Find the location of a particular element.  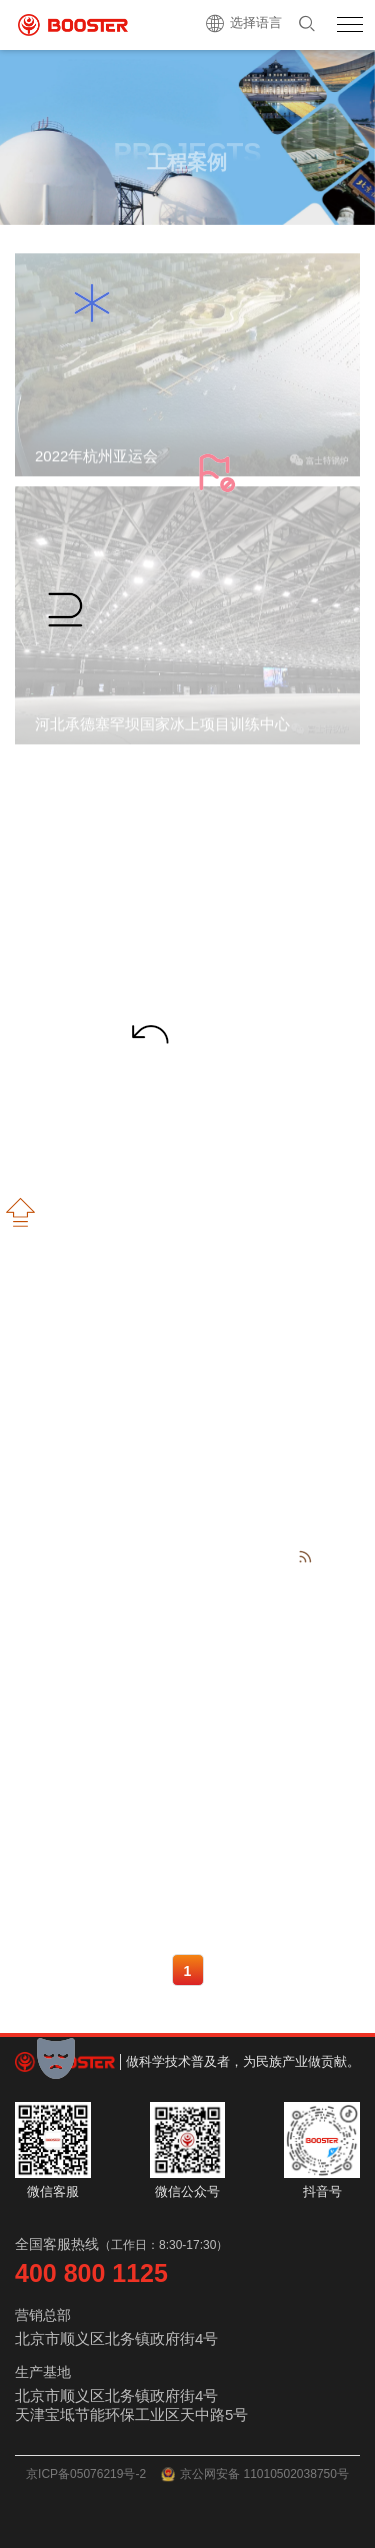

undo previous action is located at coordinates (151, 1033).